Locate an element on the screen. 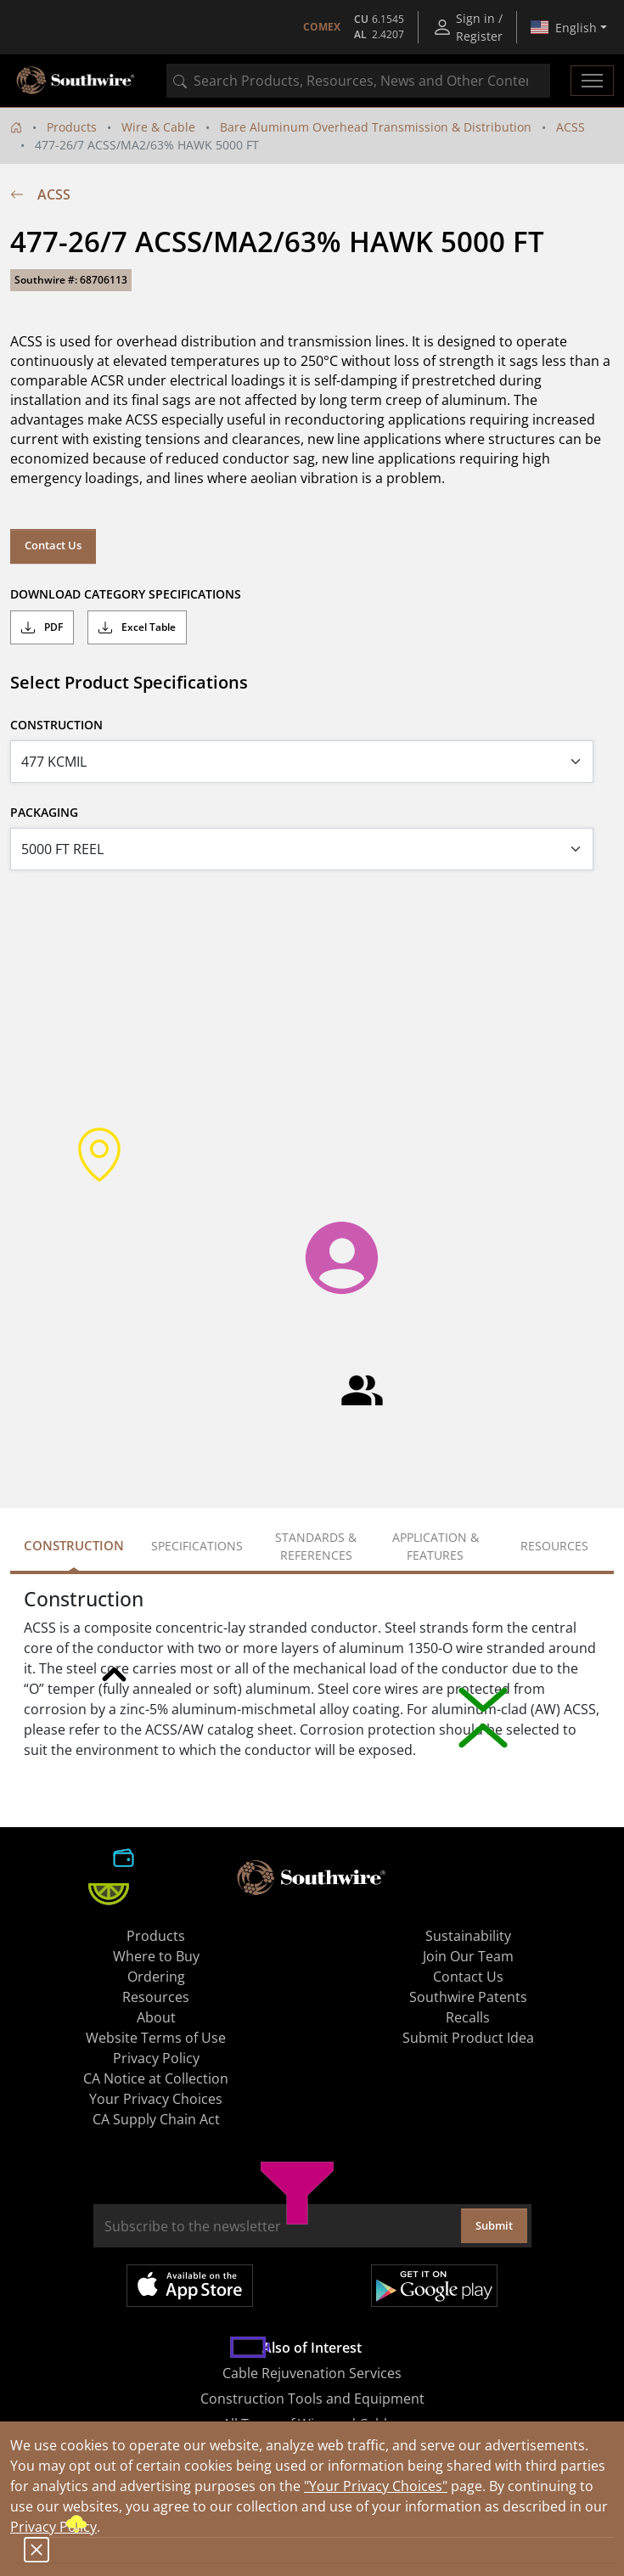  access your profile or account settings is located at coordinates (341, 1257).